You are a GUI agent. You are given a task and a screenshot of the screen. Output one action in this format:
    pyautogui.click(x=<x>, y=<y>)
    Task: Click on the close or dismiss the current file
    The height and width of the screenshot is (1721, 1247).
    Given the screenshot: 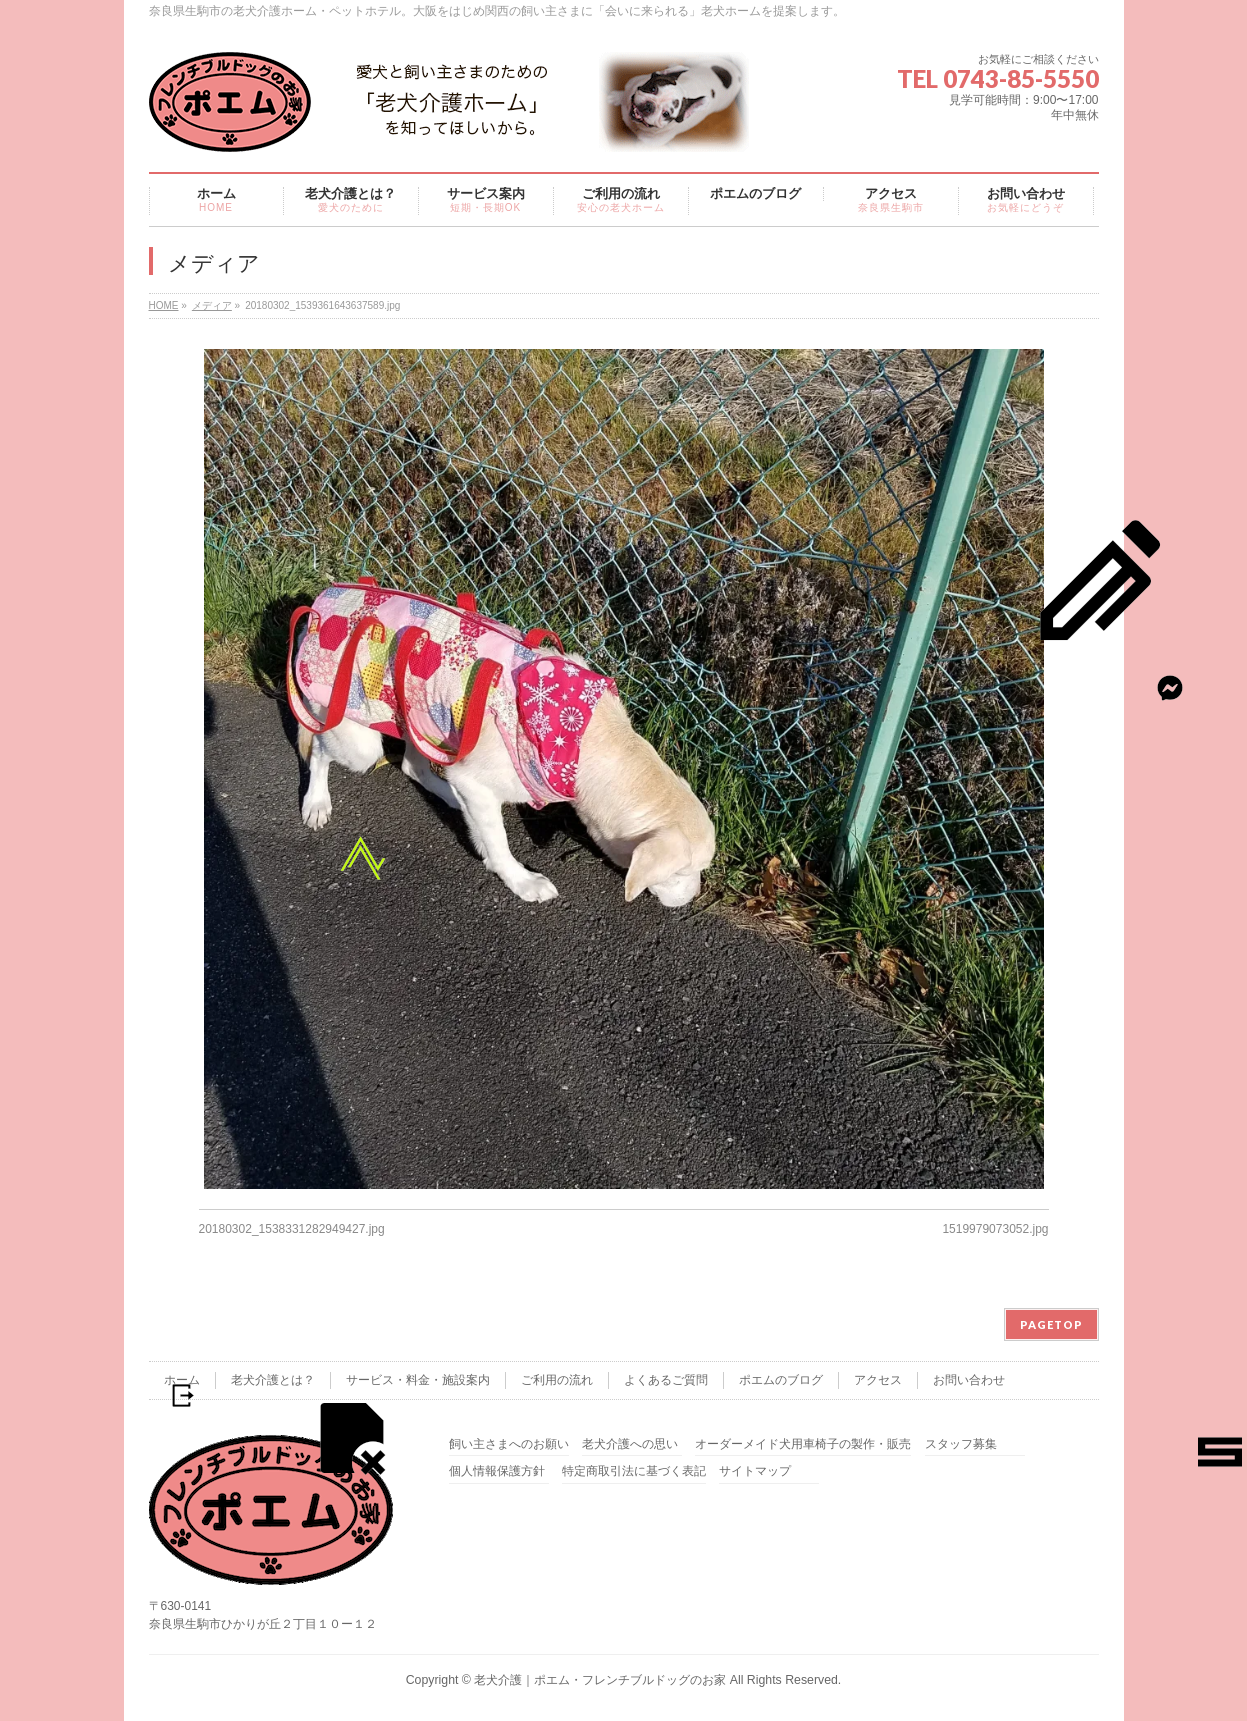 What is the action you would take?
    pyautogui.click(x=352, y=1438)
    